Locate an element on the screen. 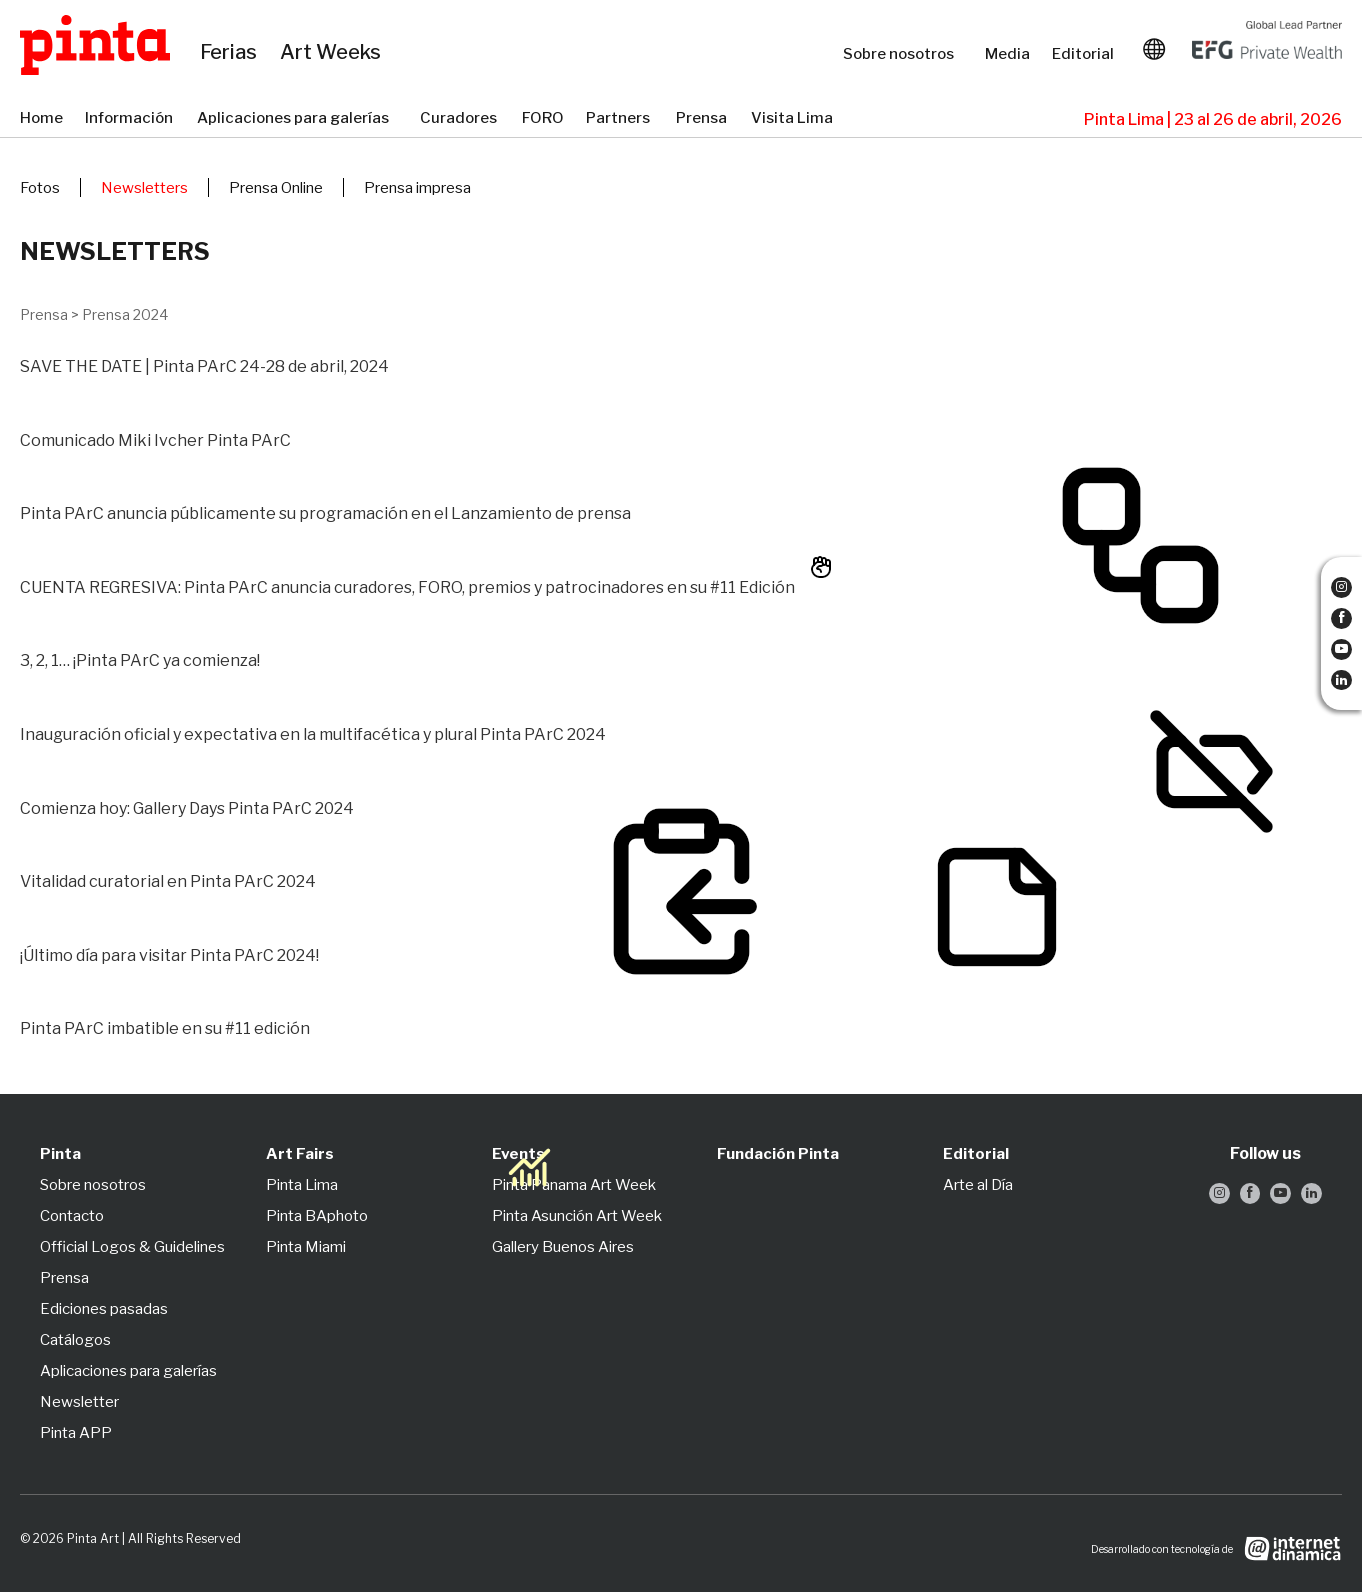  disable or remove a label is located at coordinates (1211, 771).